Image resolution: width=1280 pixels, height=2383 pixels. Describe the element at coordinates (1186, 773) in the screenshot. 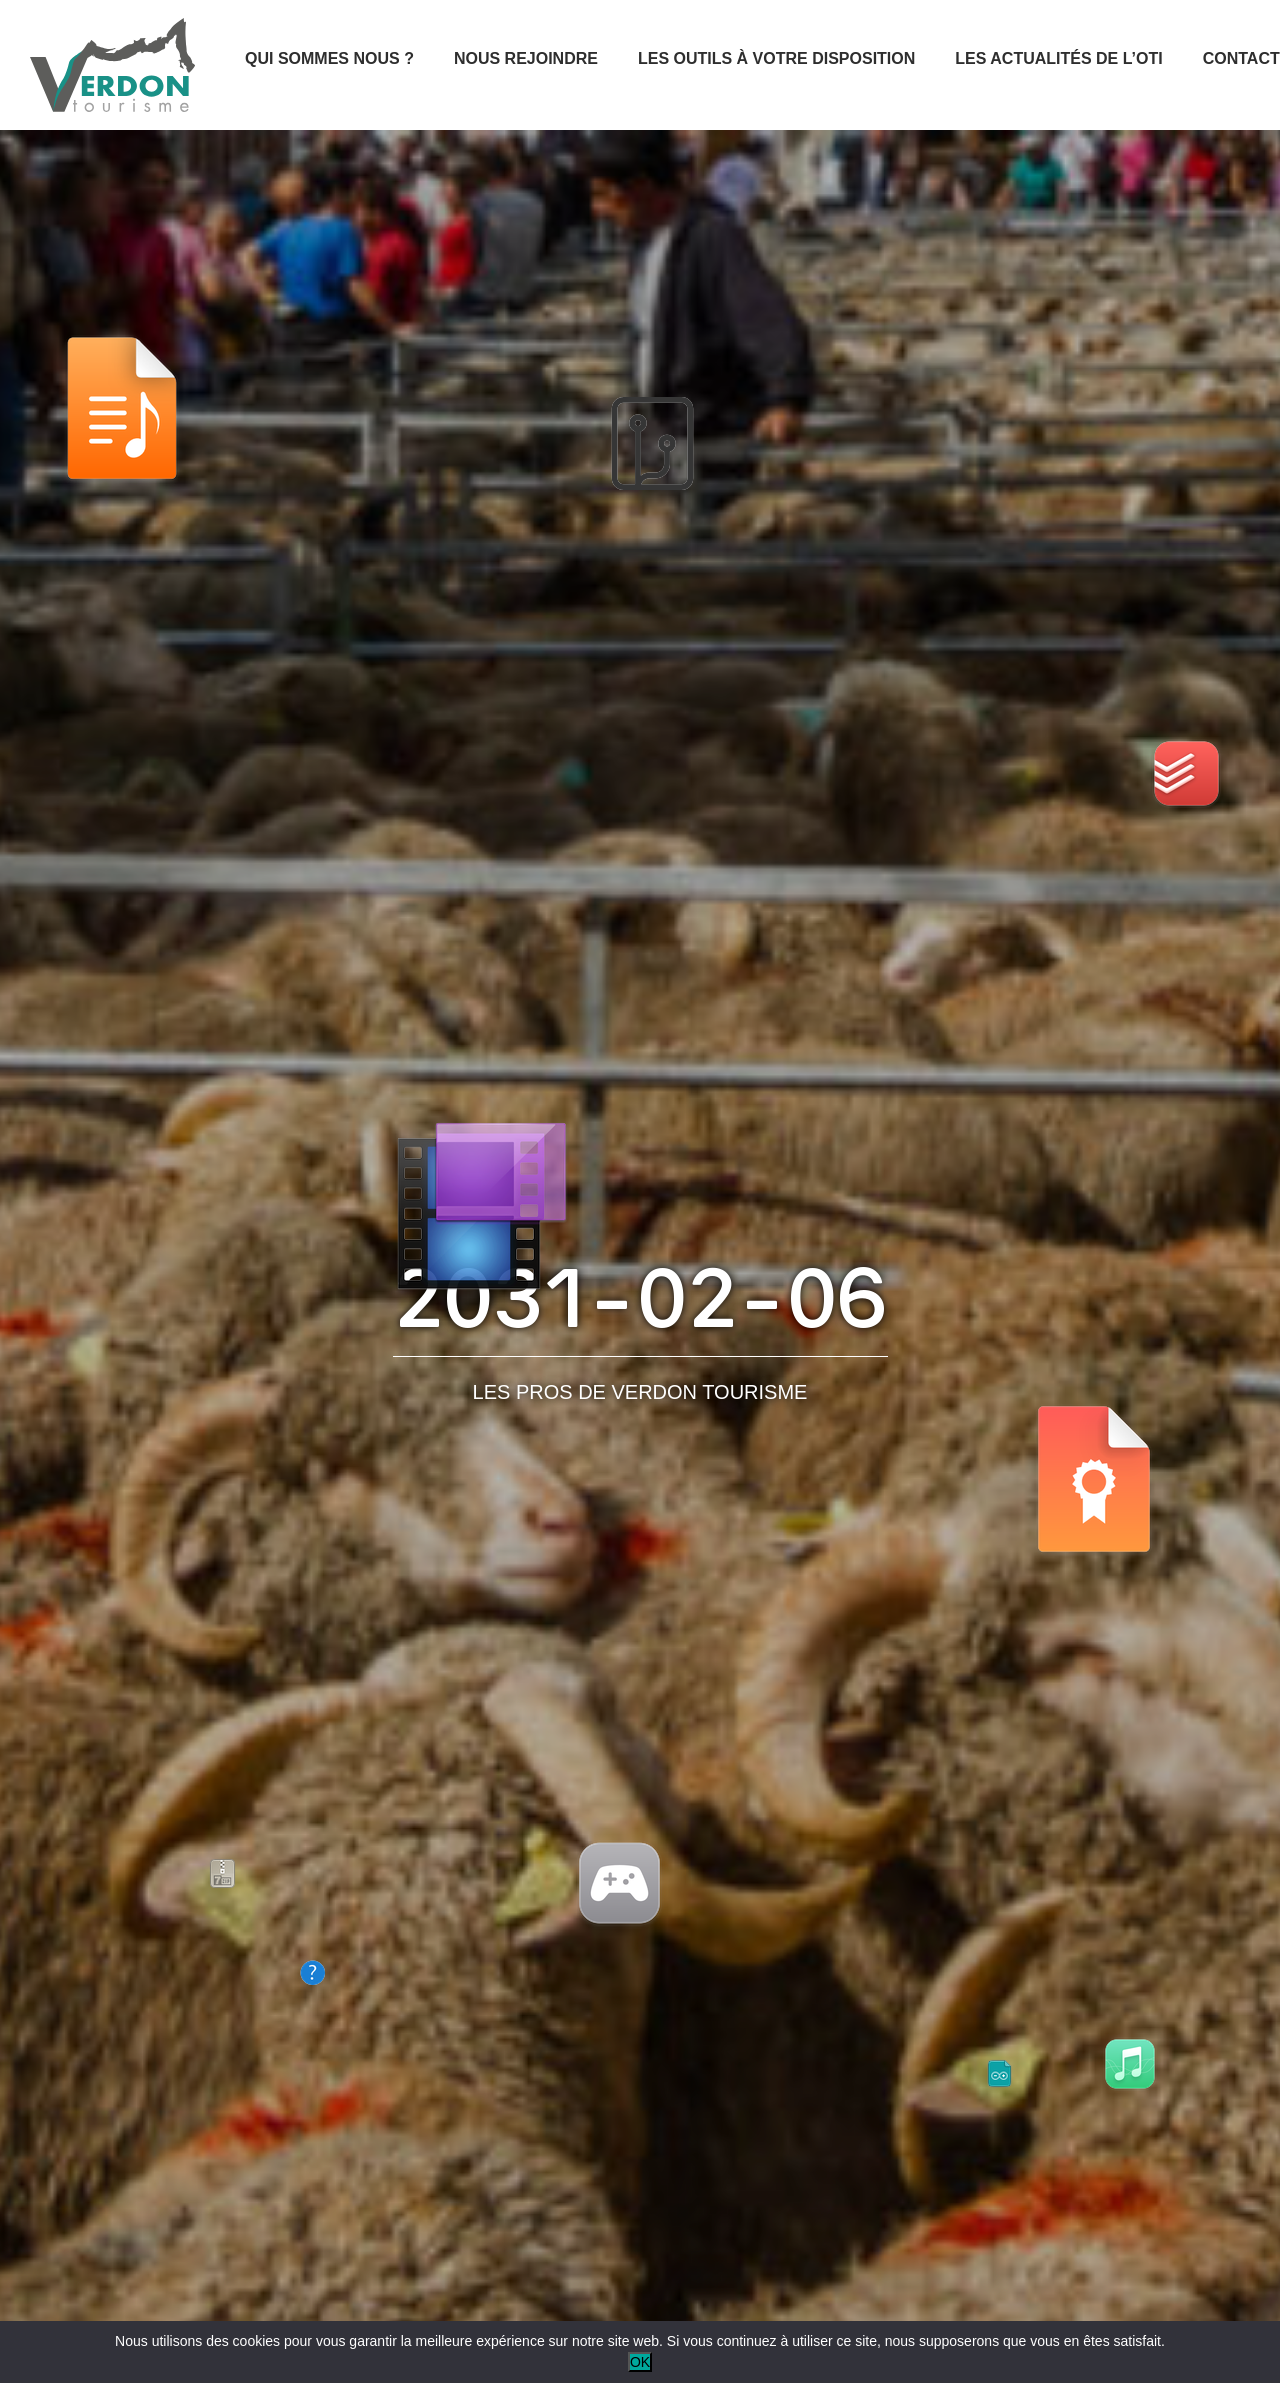

I see `open todoist task management app` at that location.